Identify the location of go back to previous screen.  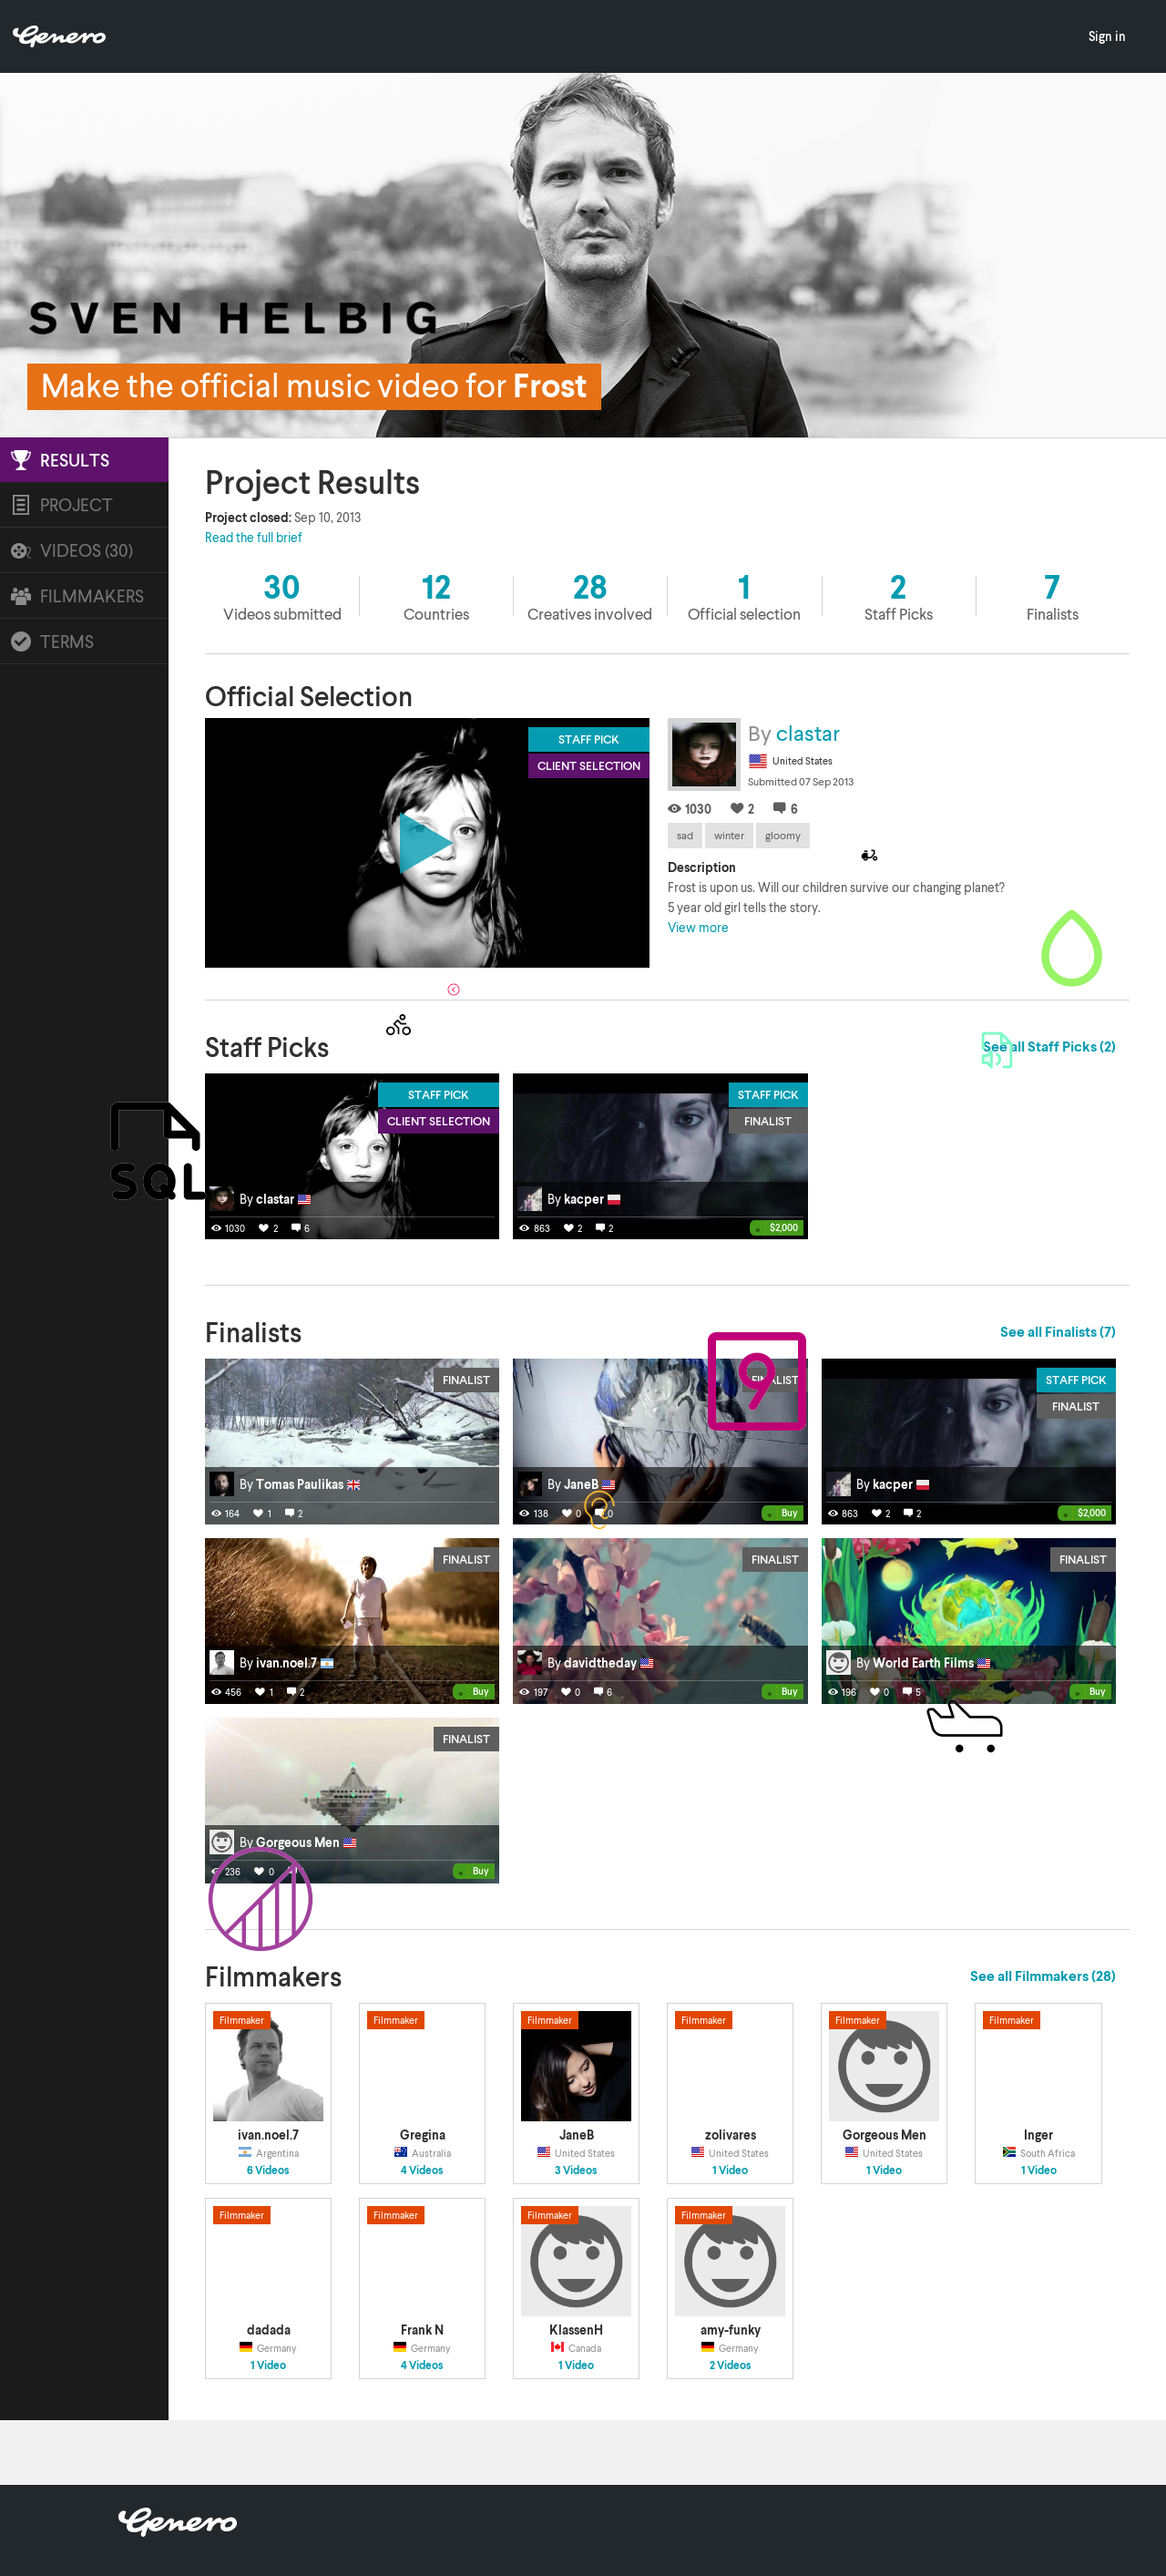
(454, 990).